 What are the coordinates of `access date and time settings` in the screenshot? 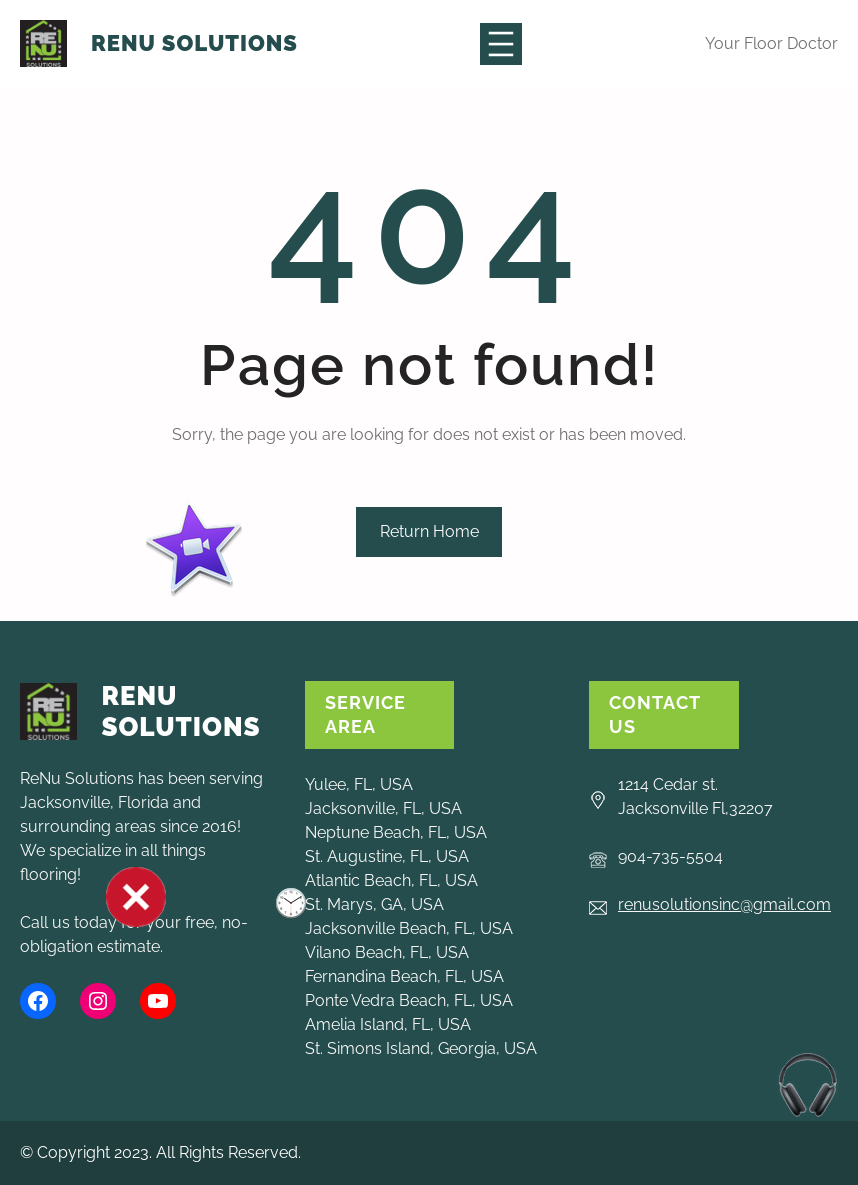 It's located at (291, 903).